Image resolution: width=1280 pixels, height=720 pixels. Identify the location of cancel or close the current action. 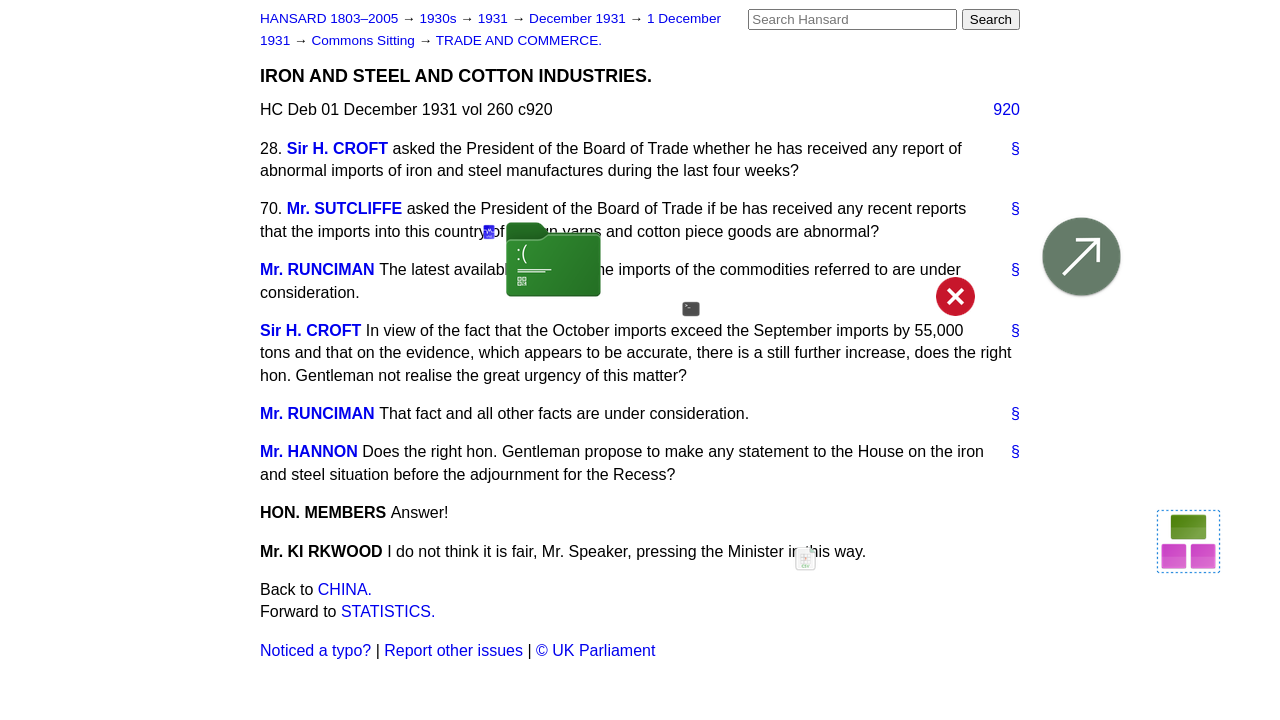
(955, 296).